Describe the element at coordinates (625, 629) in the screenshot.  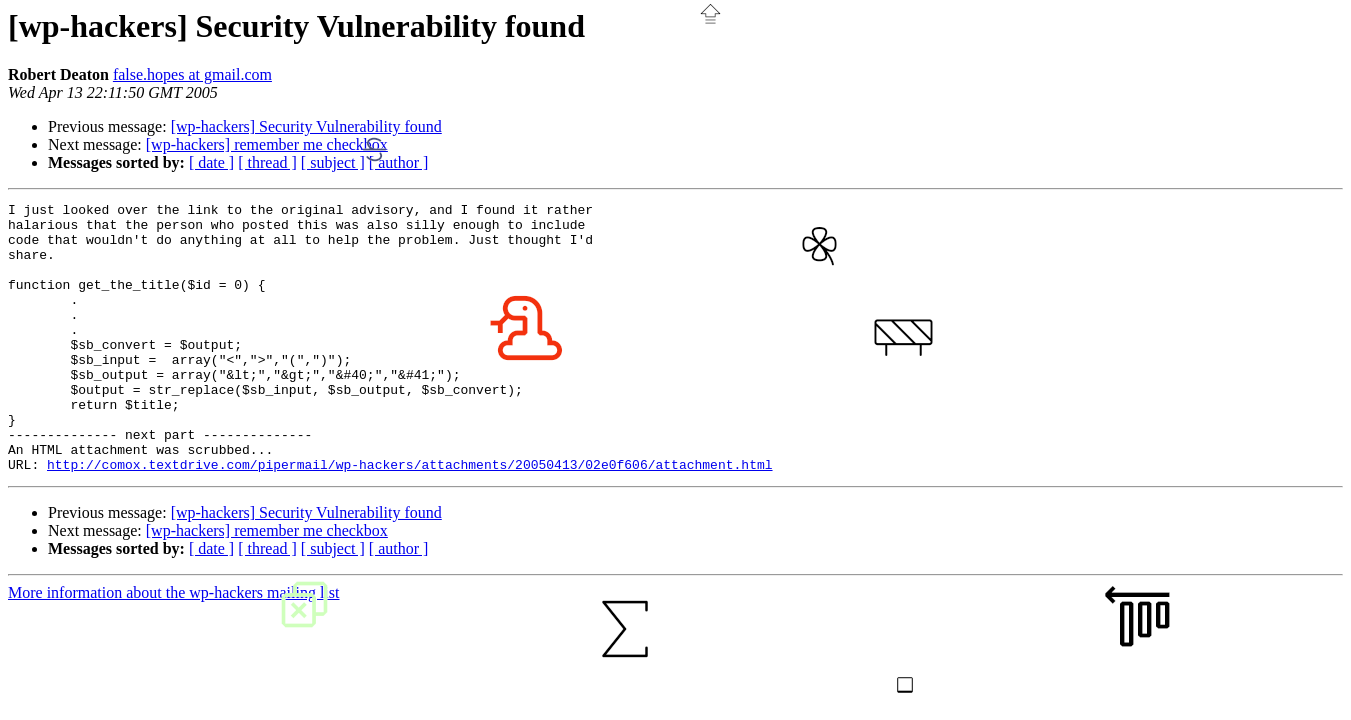
I see `calculate sum or total` at that location.